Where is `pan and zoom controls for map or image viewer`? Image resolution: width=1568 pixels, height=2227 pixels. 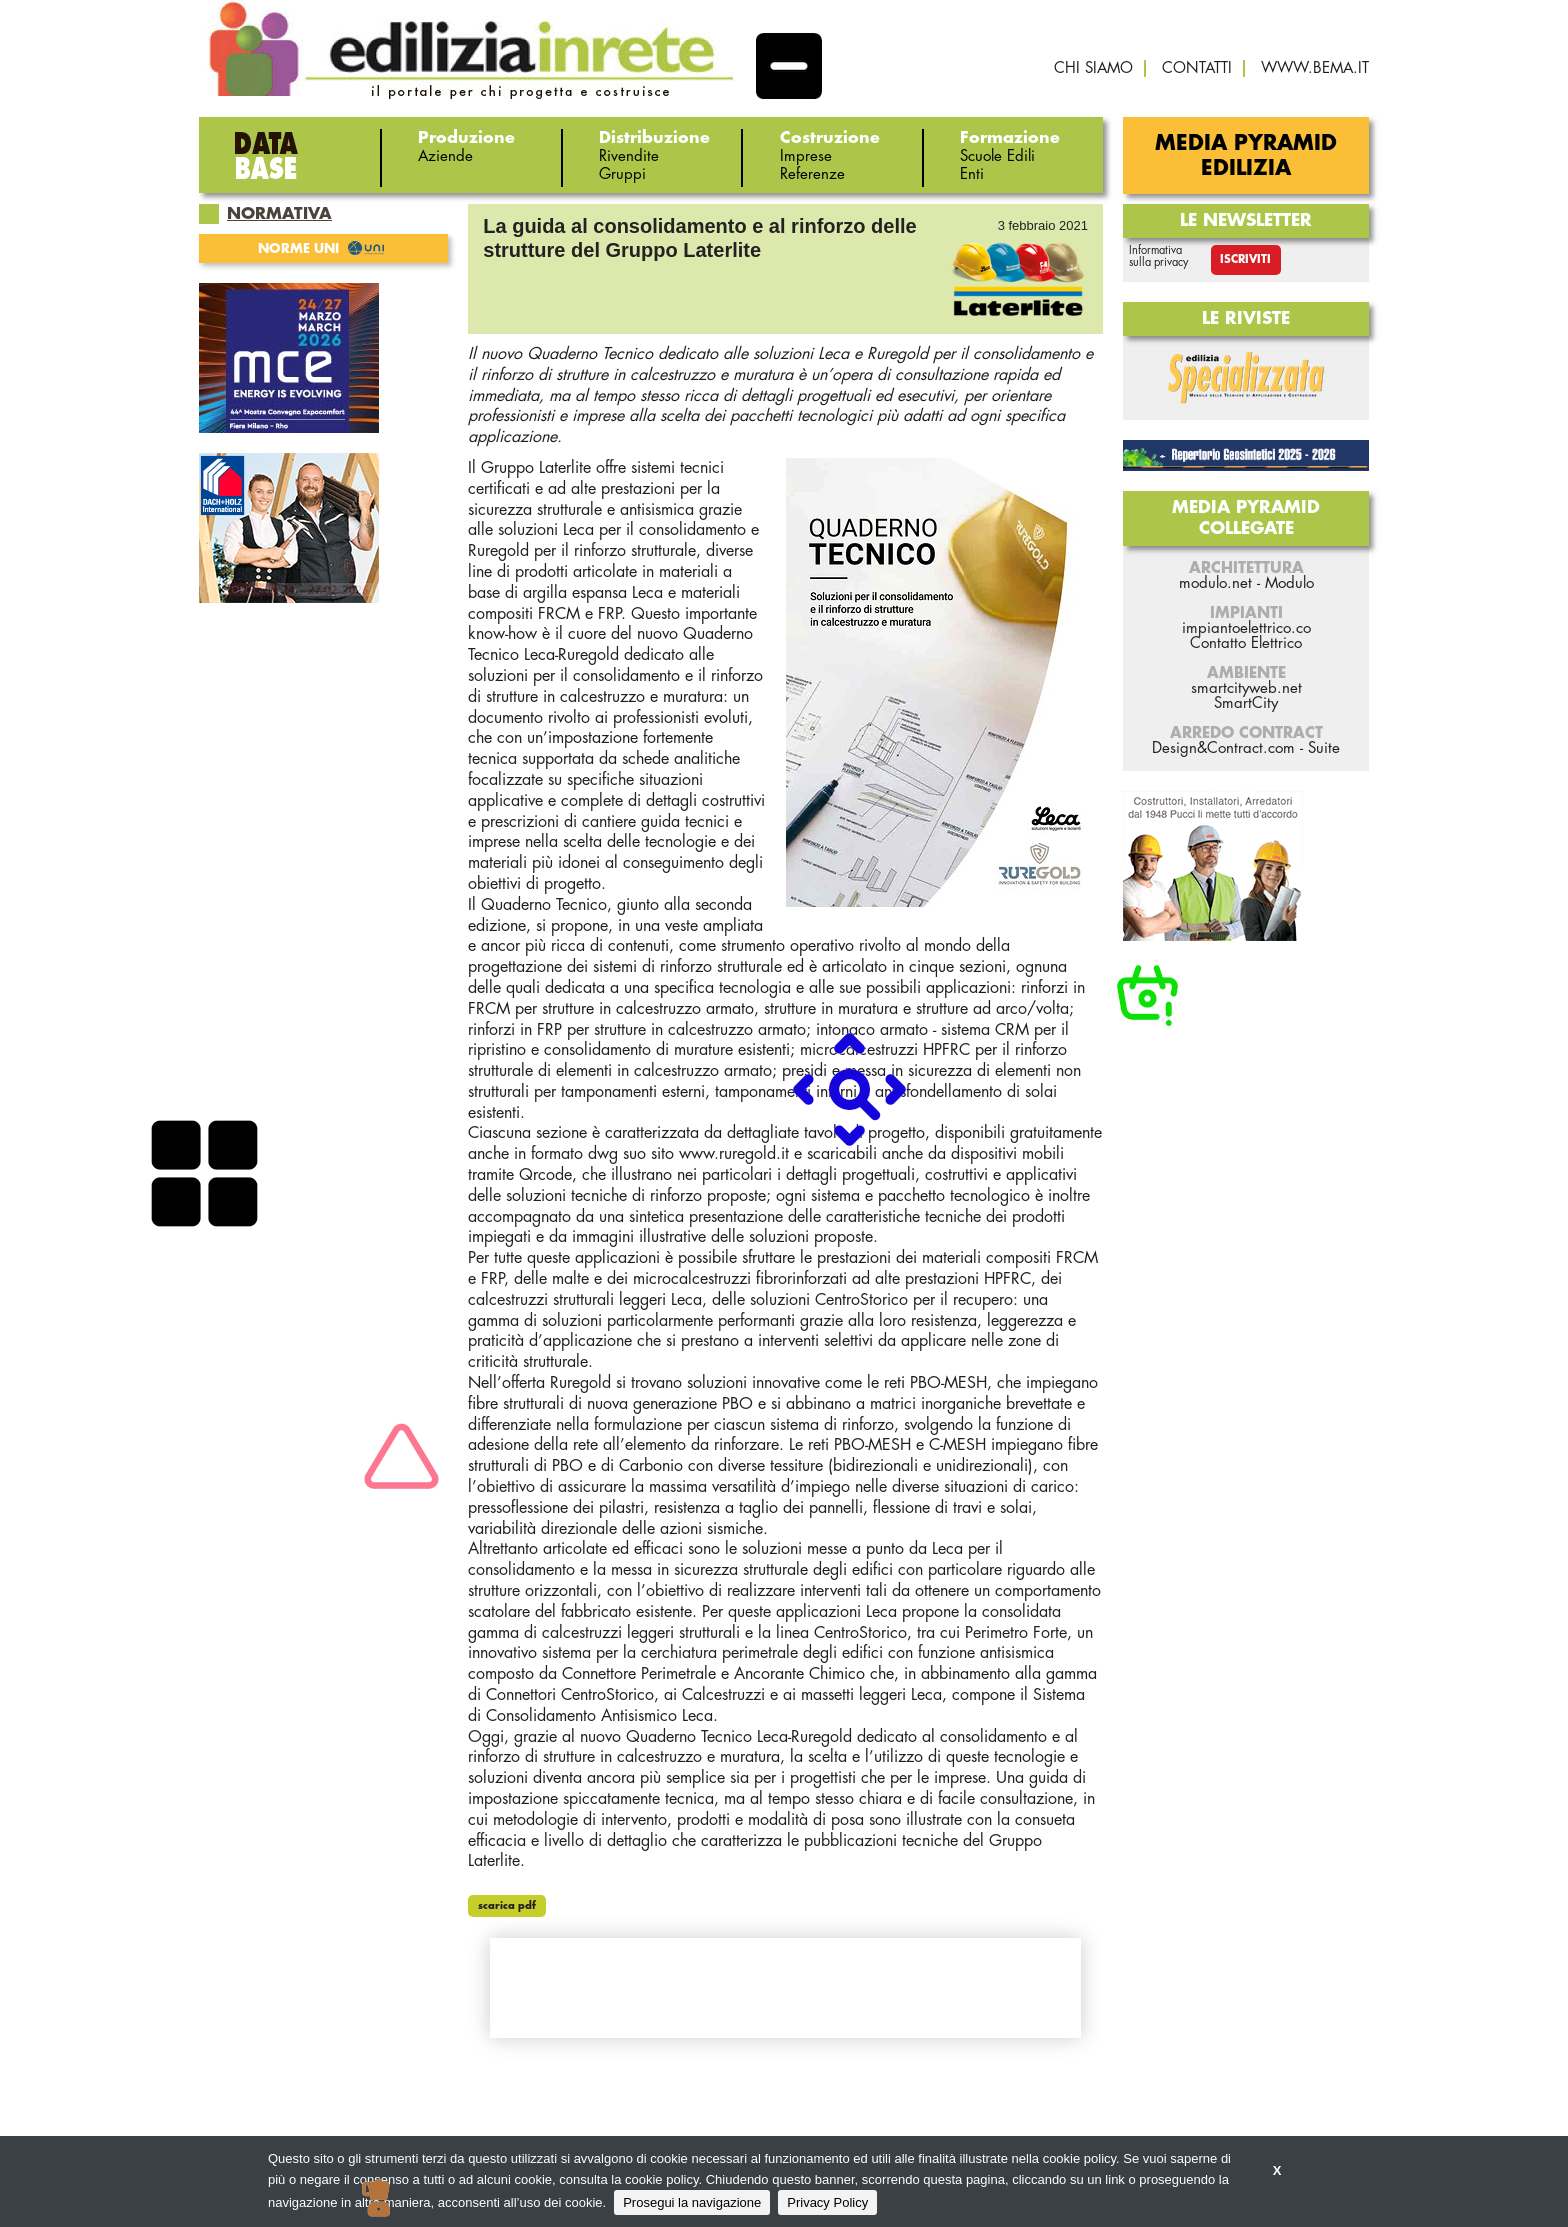 pan and zoom controls for map or image viewer is located at coordinates (849, 1089).